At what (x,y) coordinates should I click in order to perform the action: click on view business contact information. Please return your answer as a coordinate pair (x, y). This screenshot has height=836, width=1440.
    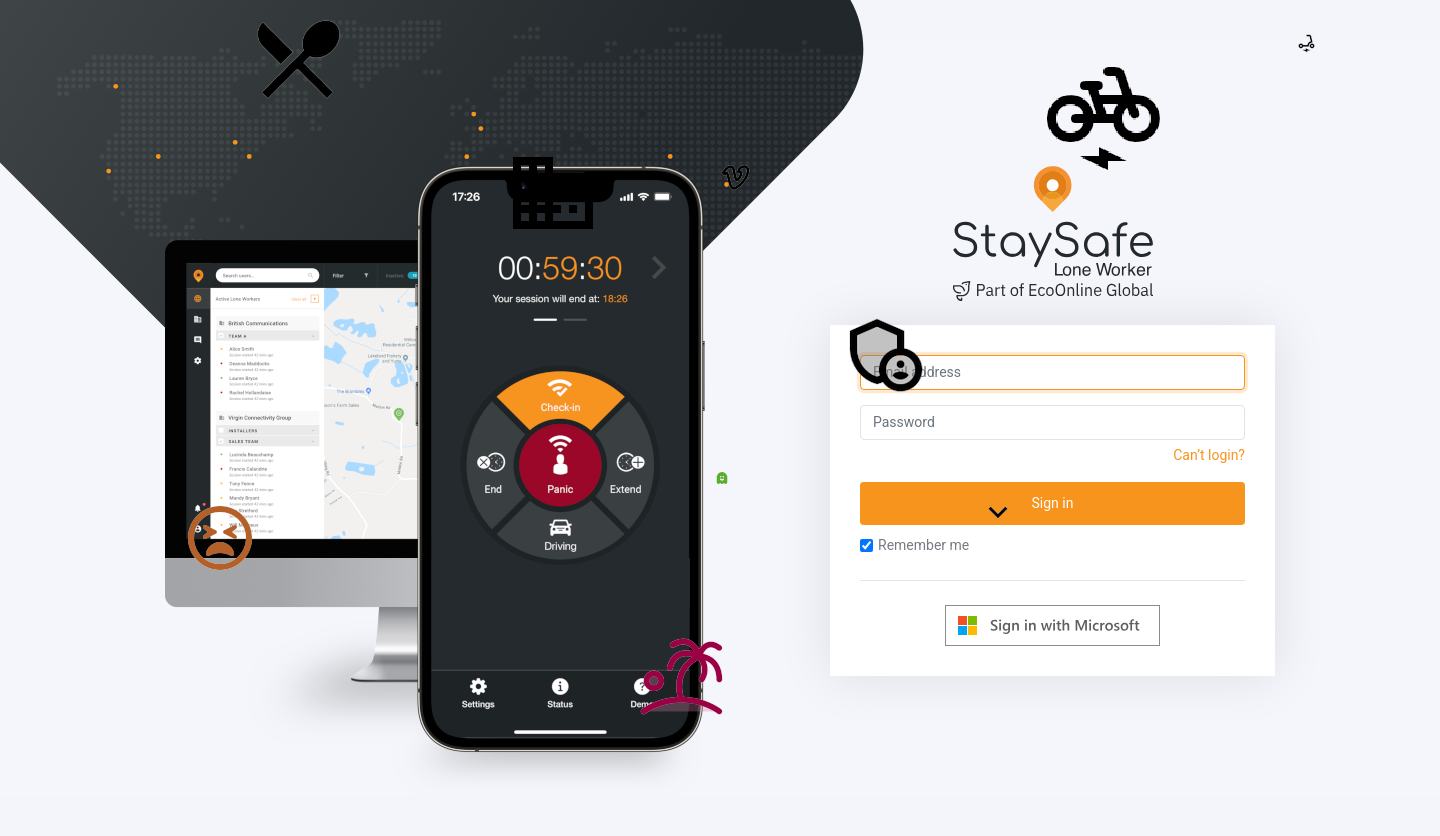
    Looking at the image, I should click on (553, 193).